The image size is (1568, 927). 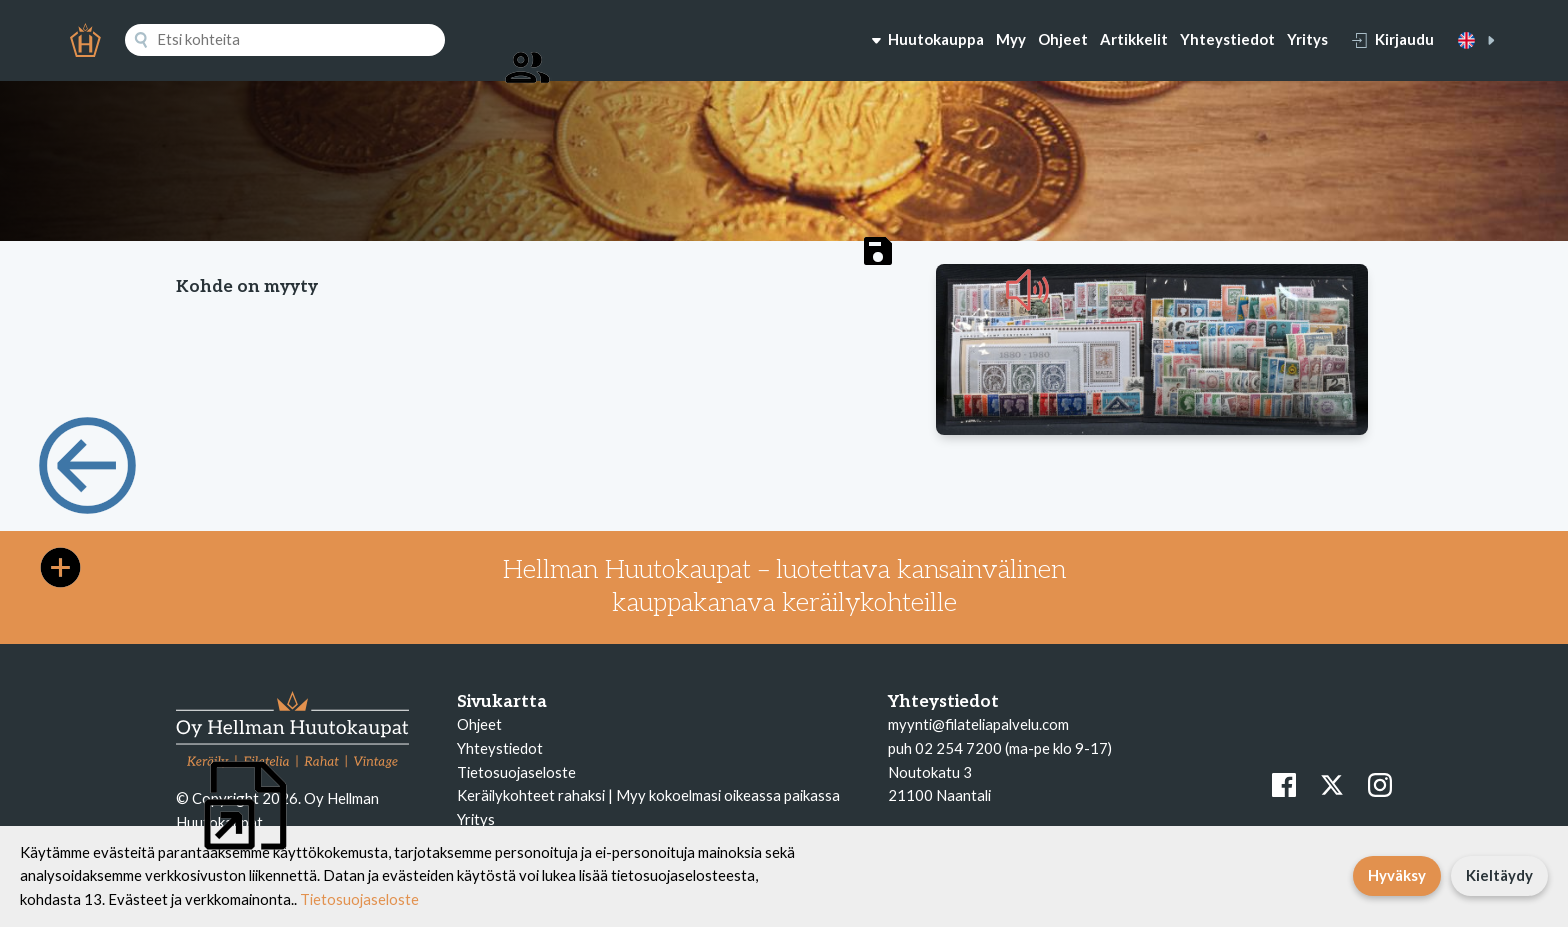 I want to click on view contacts or people list, so click(x=527, y=67).